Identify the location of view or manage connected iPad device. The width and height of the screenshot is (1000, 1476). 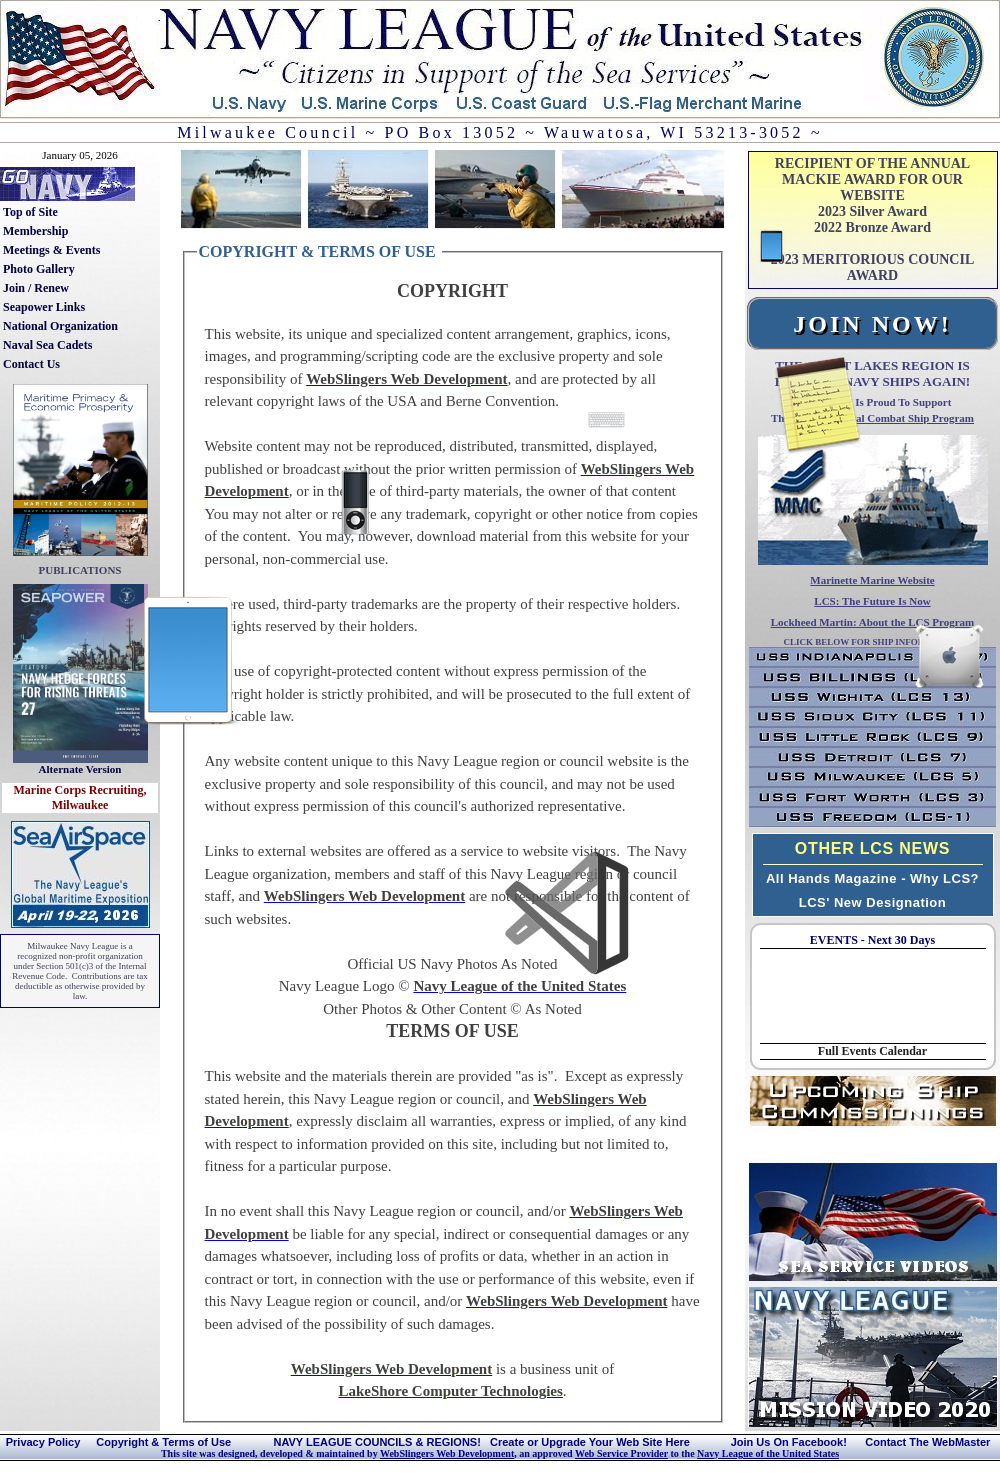
(771, 246).